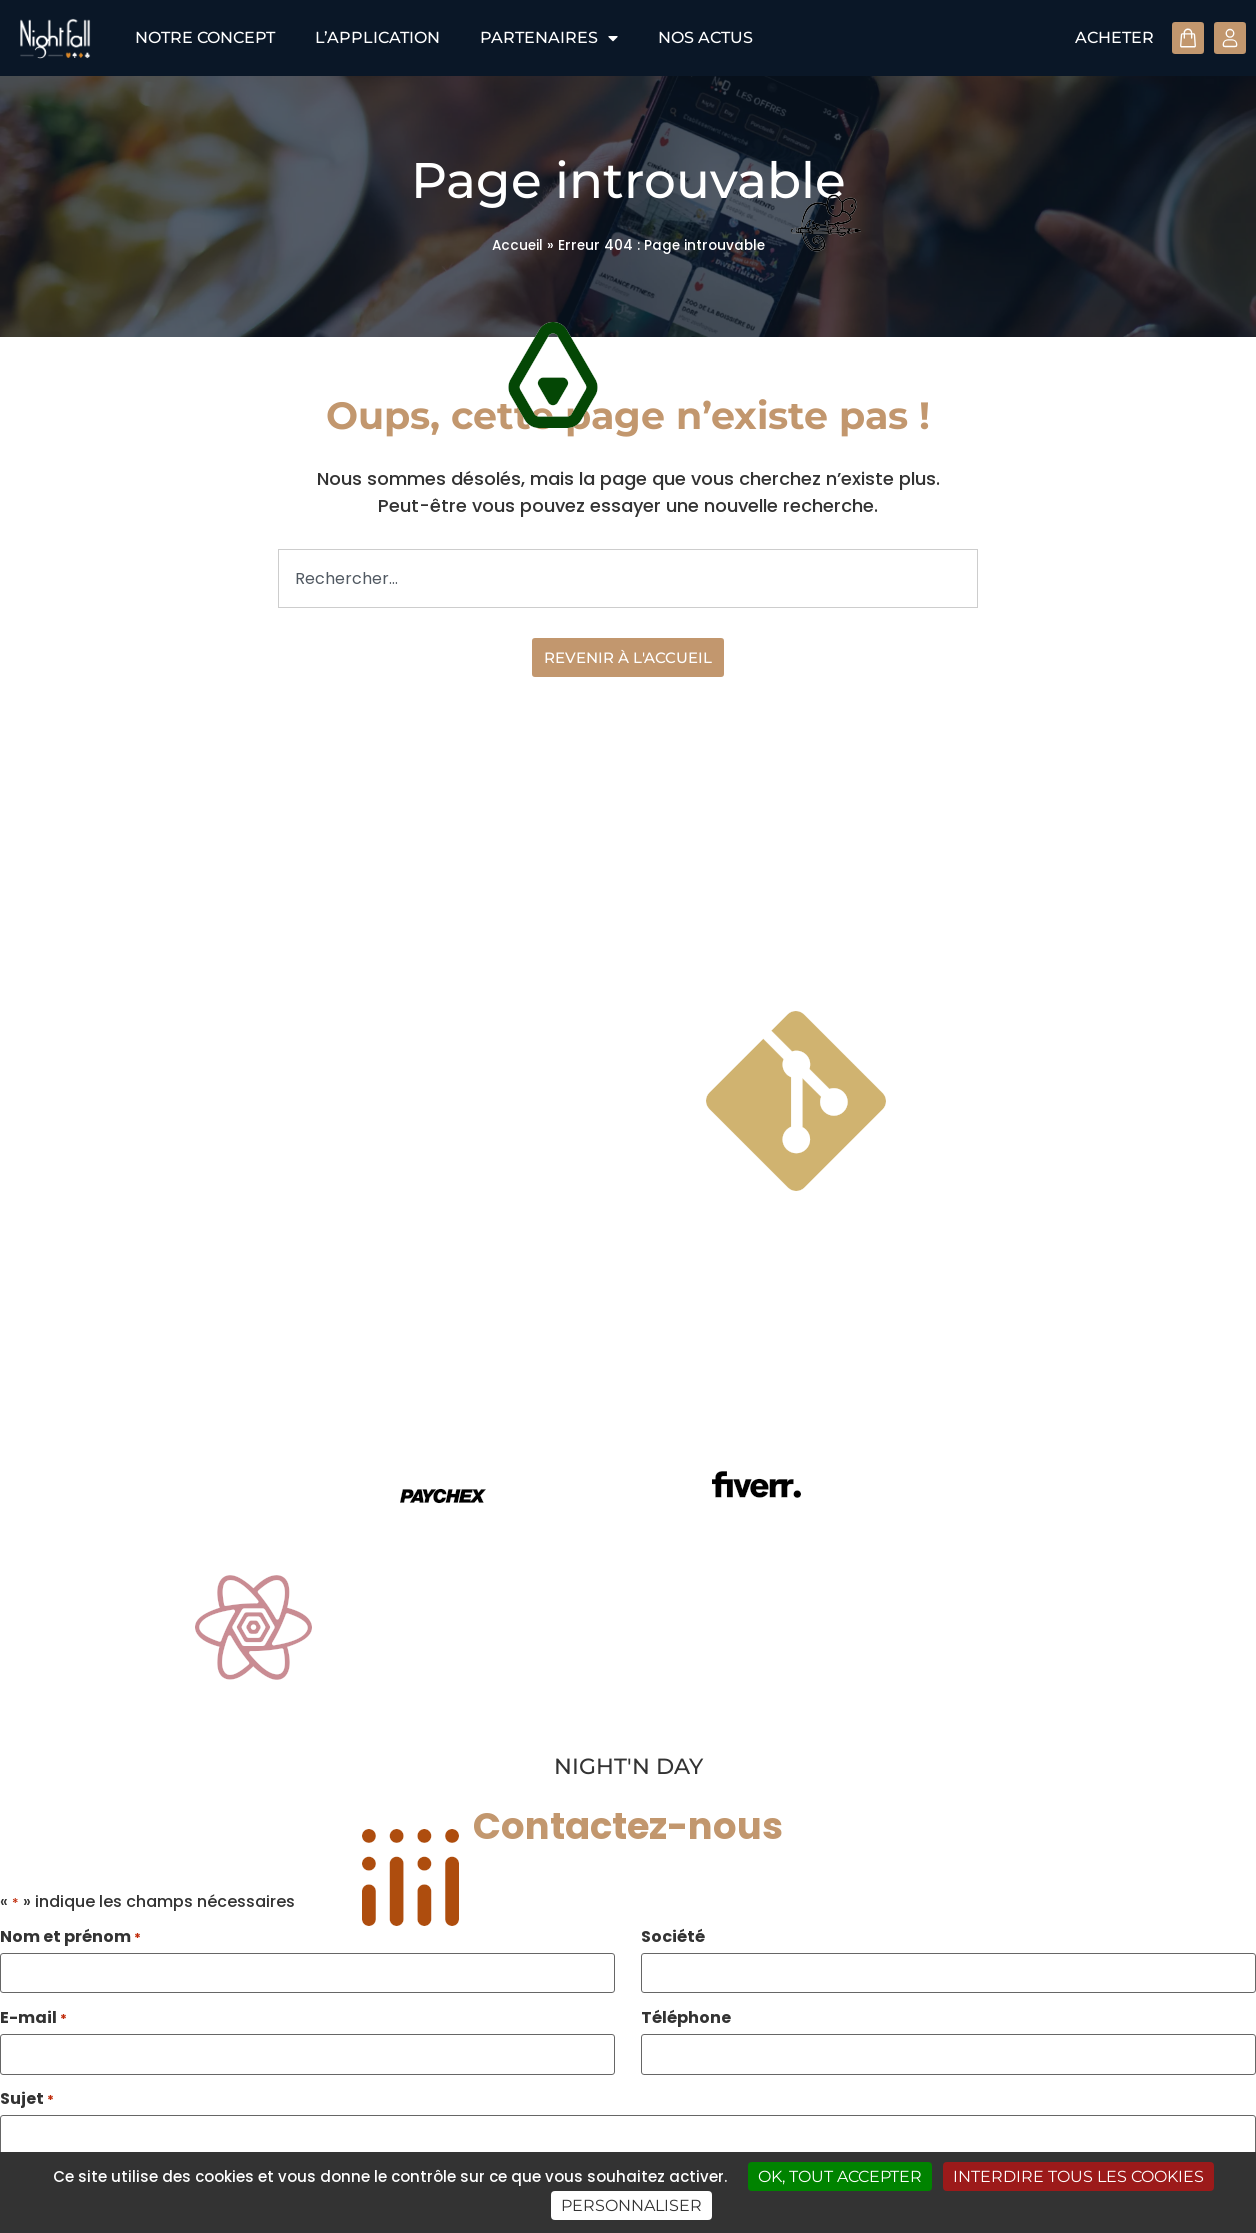 The image size is (1256, 2233). Describe the element at coordinates (410, 1877) in the screenshot. I see `plotly data visualization platform logo` at that location.